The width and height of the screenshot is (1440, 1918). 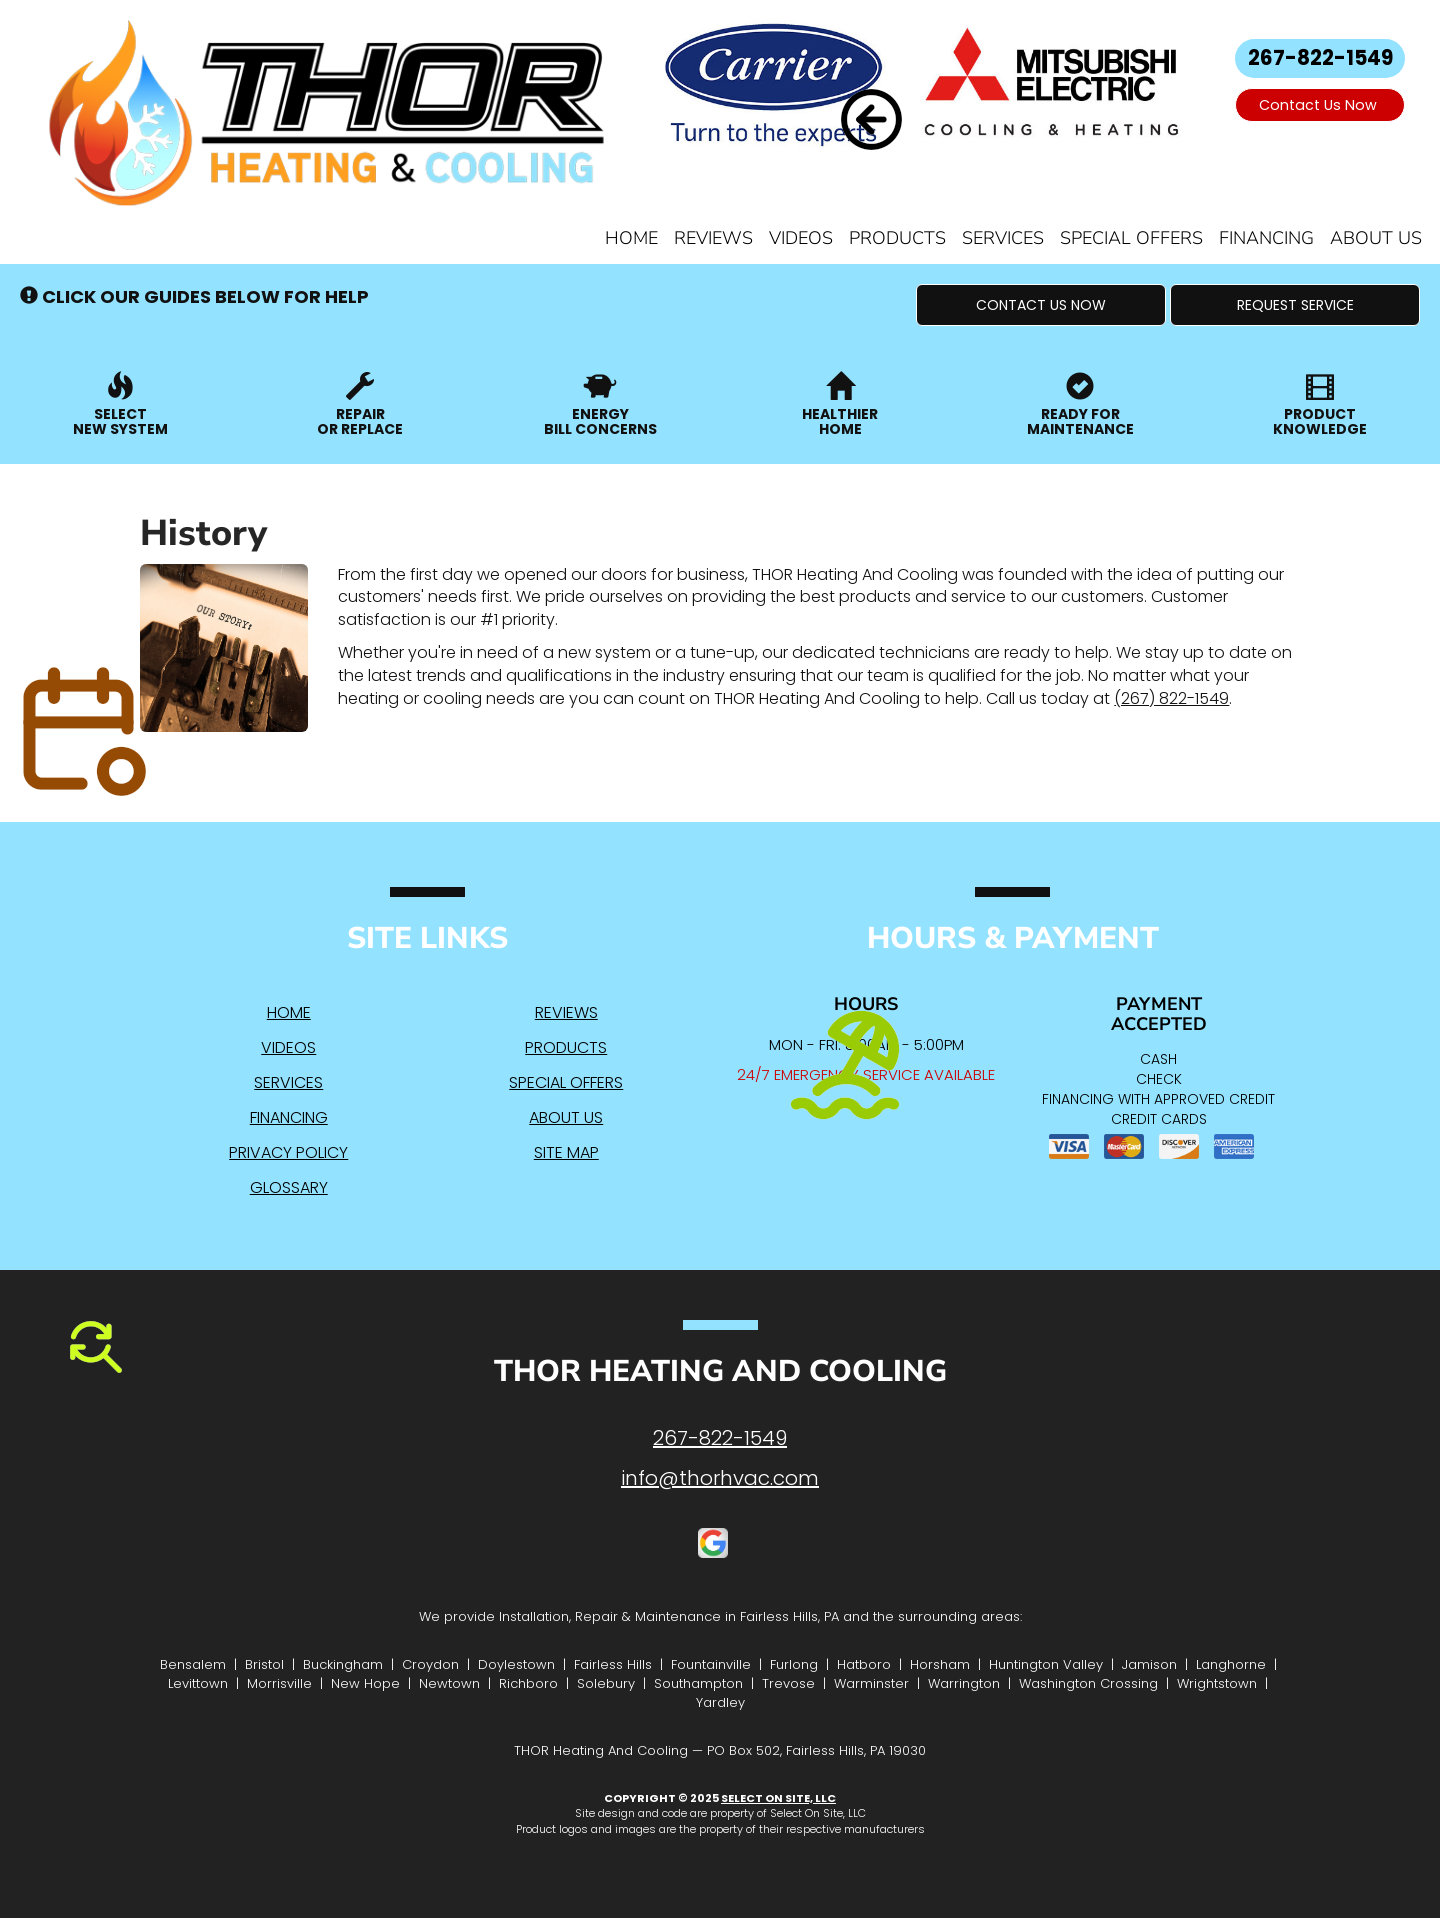 What do you see at coordinates (78, 728) in the screenshot?
I see `calendar event with notification or reminder` at bounding box center [78, 728].